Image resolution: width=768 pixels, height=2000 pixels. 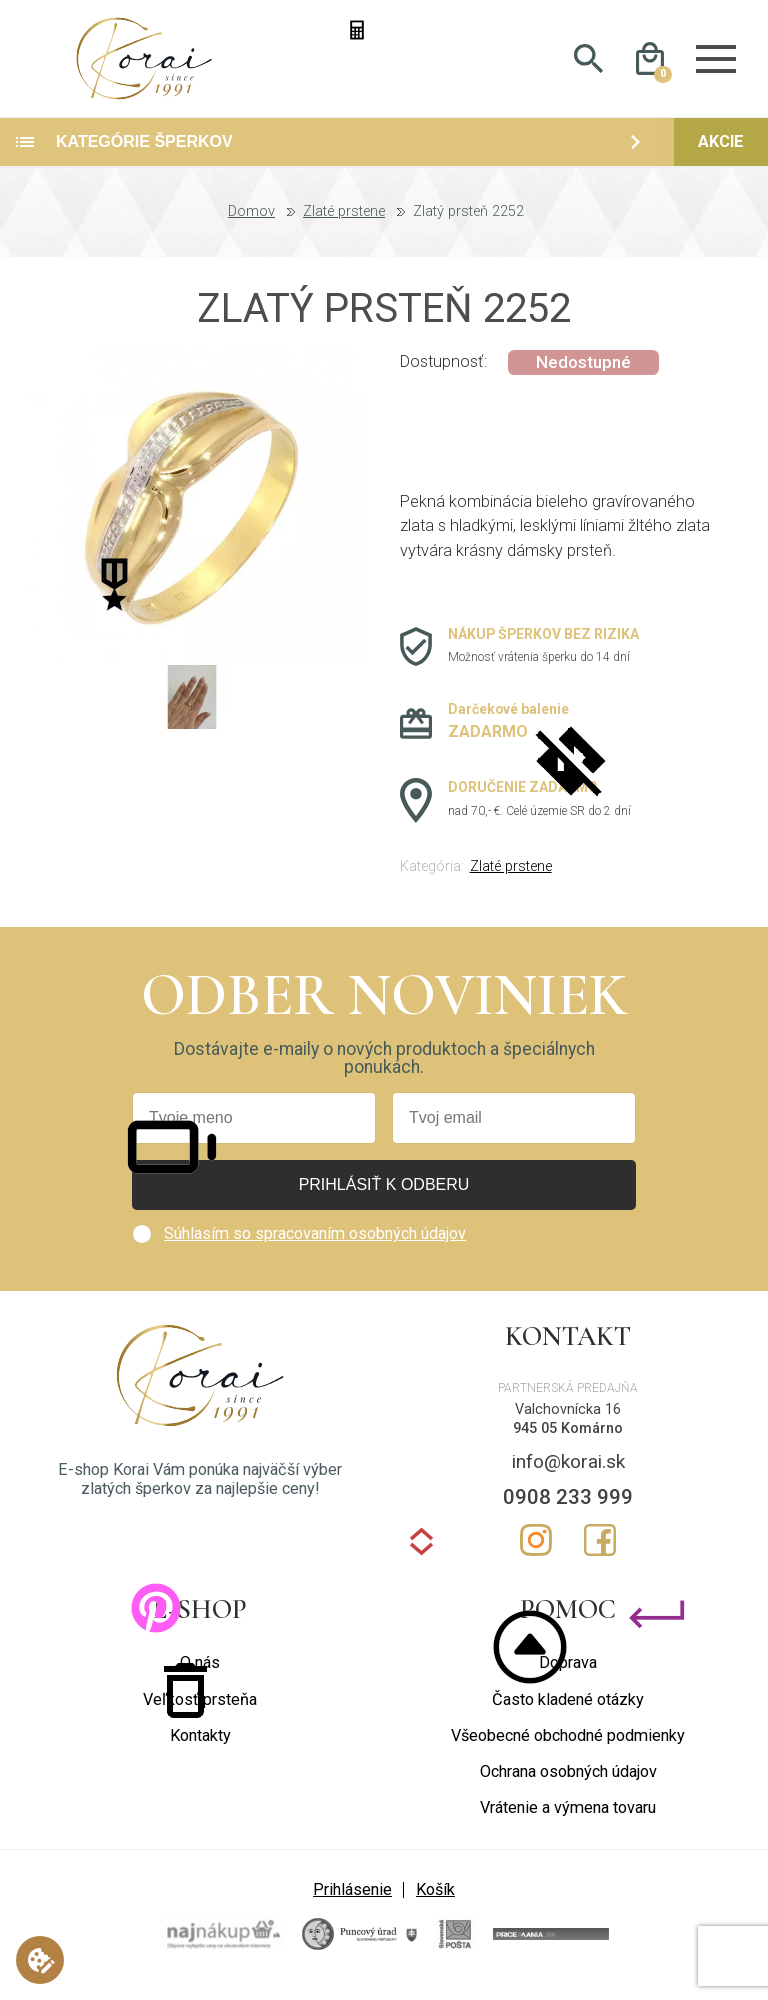 What do you see at coordinates (114, 584) in the screenshot?
I see `view achievements or badges earned` at bounding box center [114, 584].